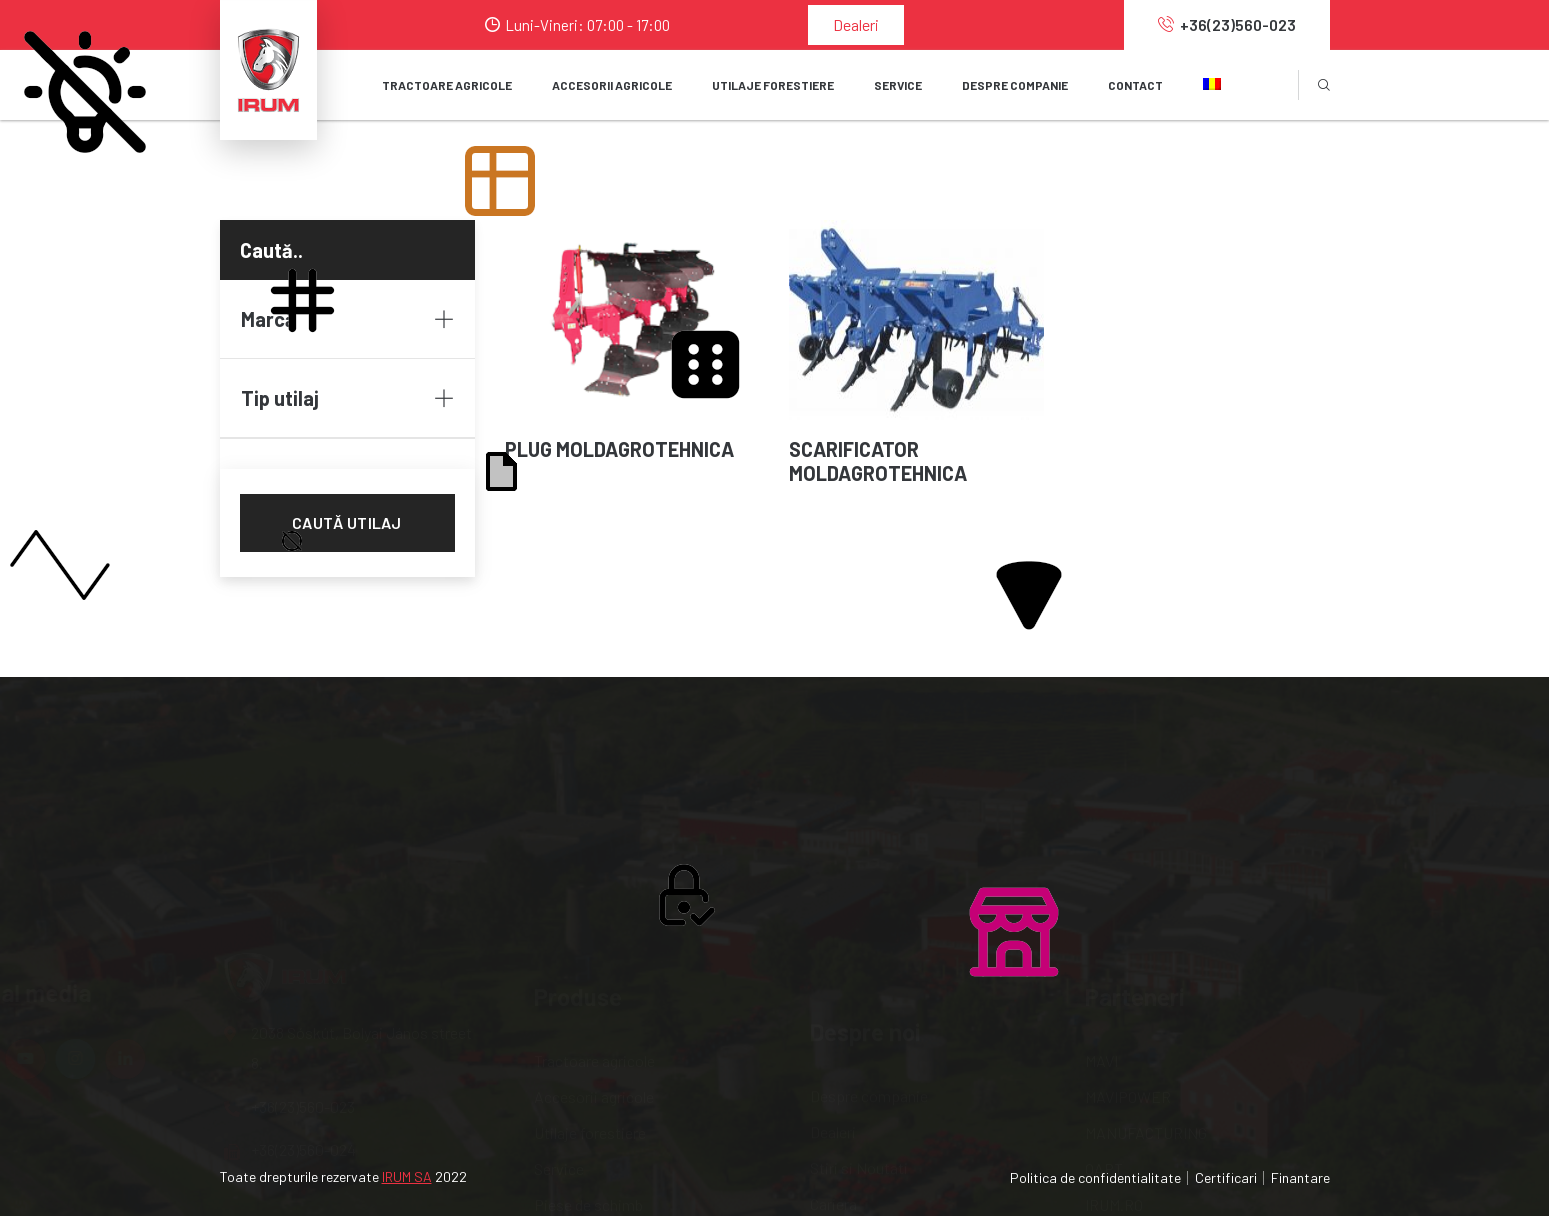 This screenshot has width=1549, height=1216. Describe the element at coordinates (292, 541) in the screenshot. I see `indicates a disabled or unavailable feature` at that location.